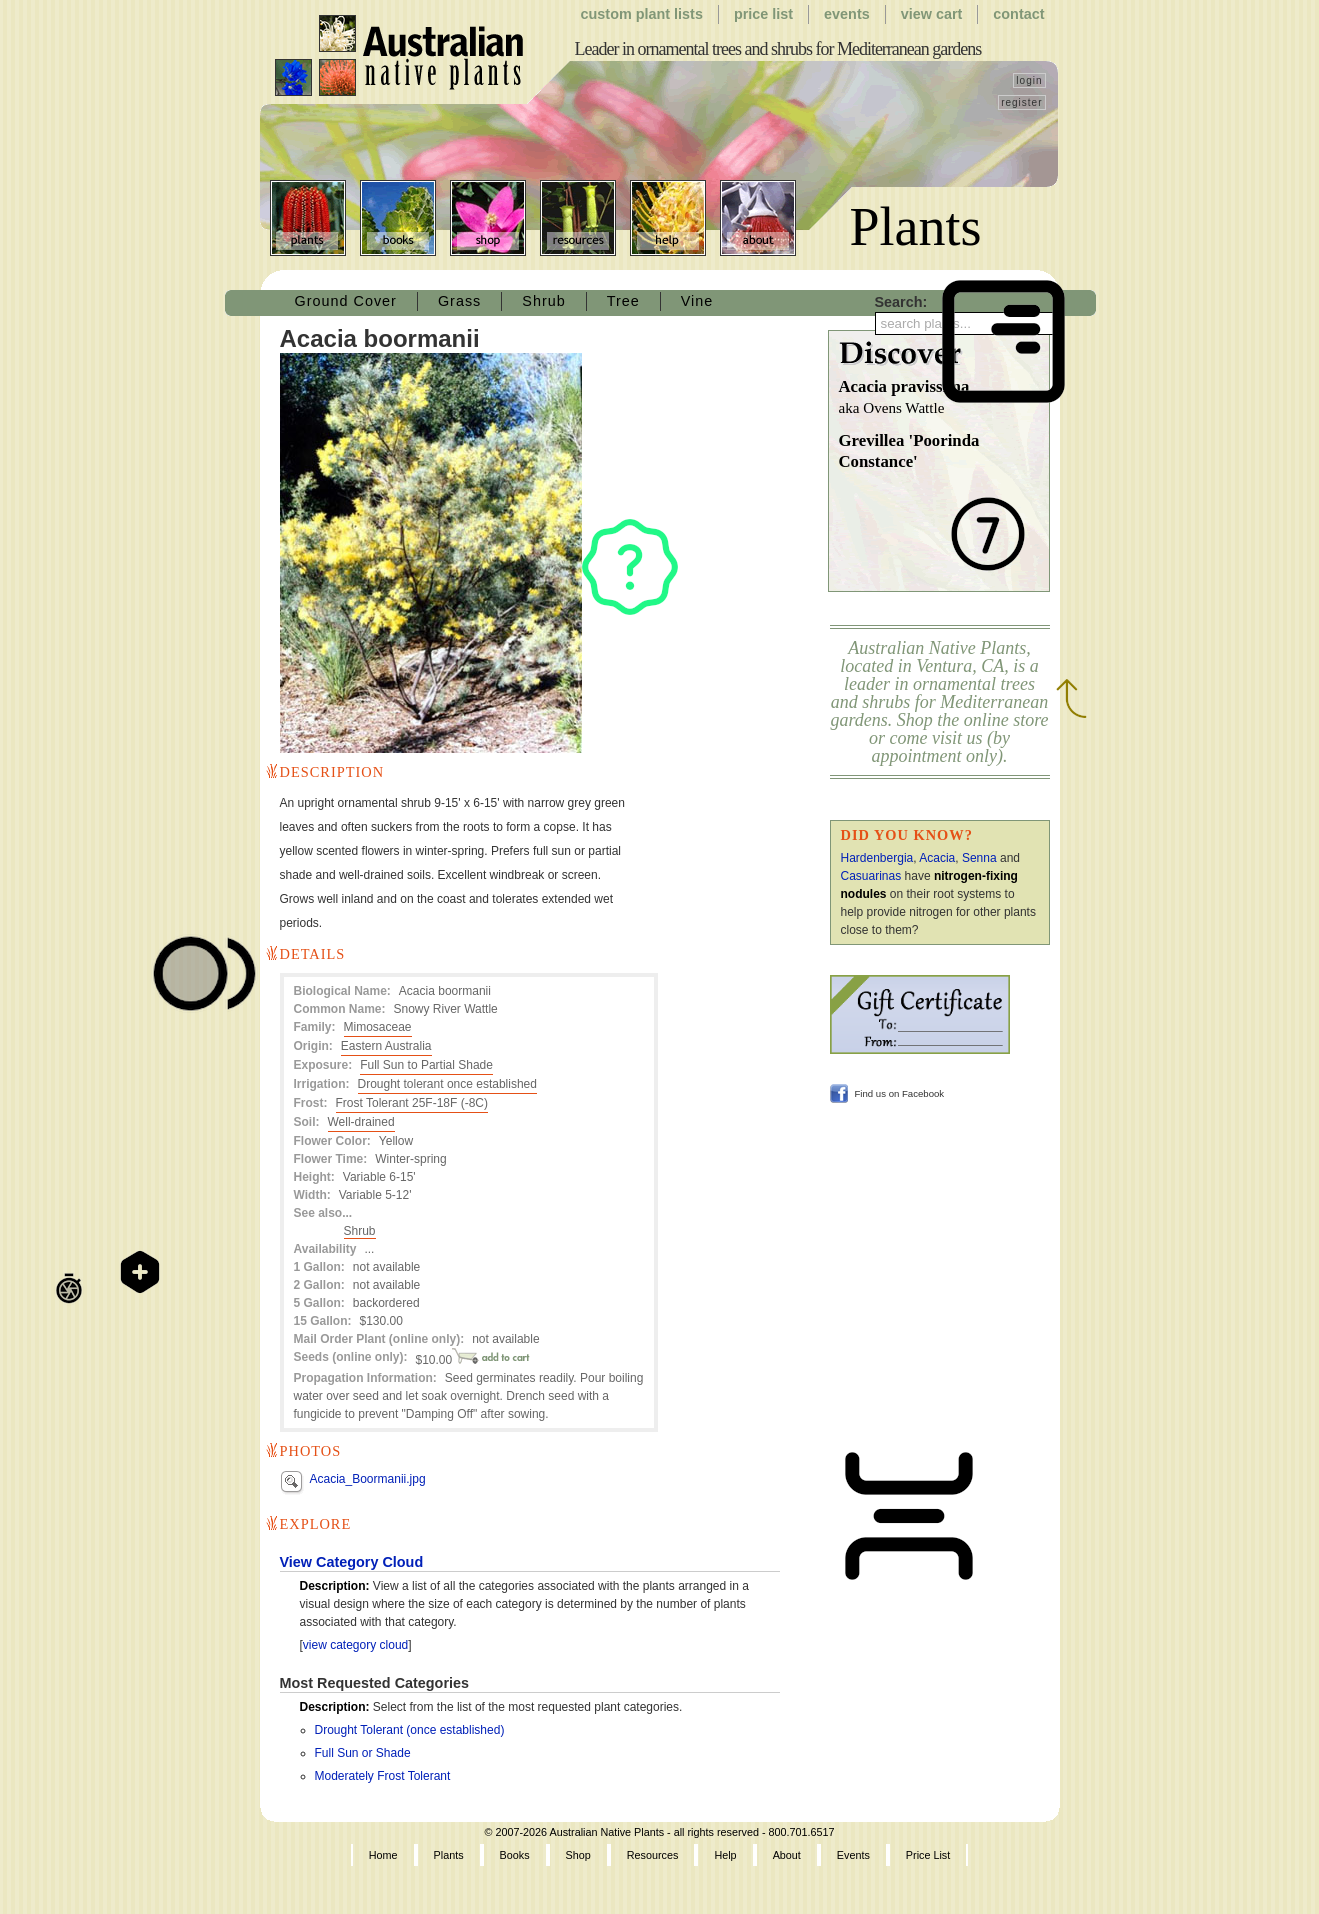 The height and width of the screenshot is (1914, 1319). Describe the element at coordinates (140, 1272) in the screenshot. I see `add a new item or module` at that location.